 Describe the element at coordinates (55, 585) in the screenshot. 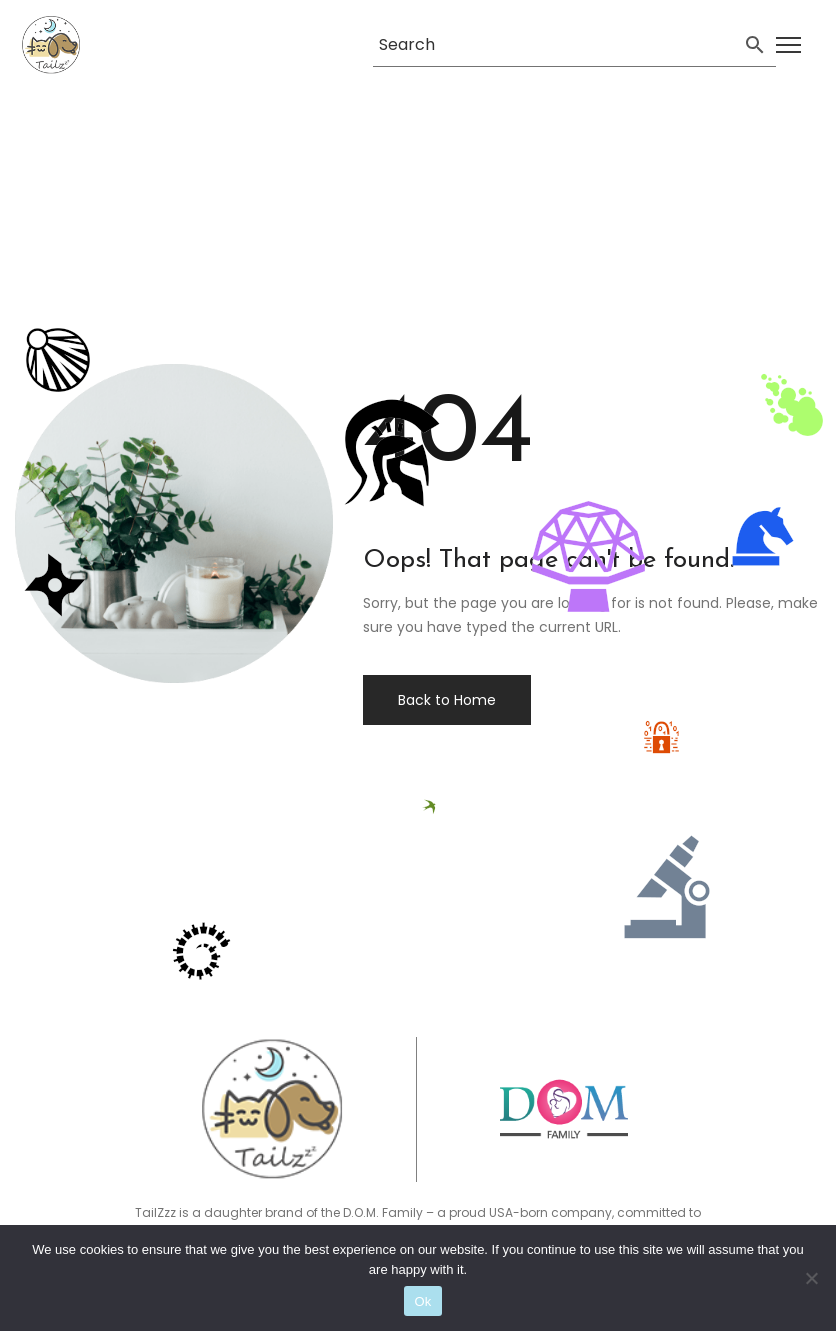

I see `ninja or stealth game mode` at that location.